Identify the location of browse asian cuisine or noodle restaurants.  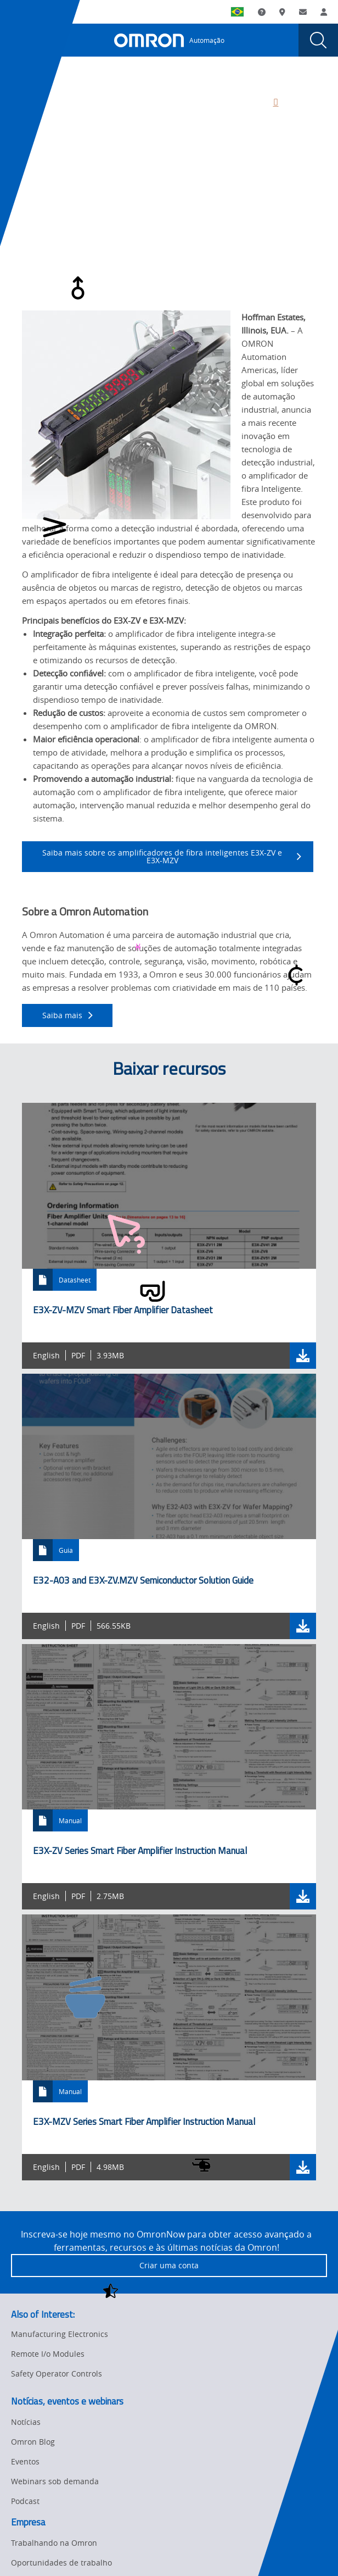
(85, 1998).